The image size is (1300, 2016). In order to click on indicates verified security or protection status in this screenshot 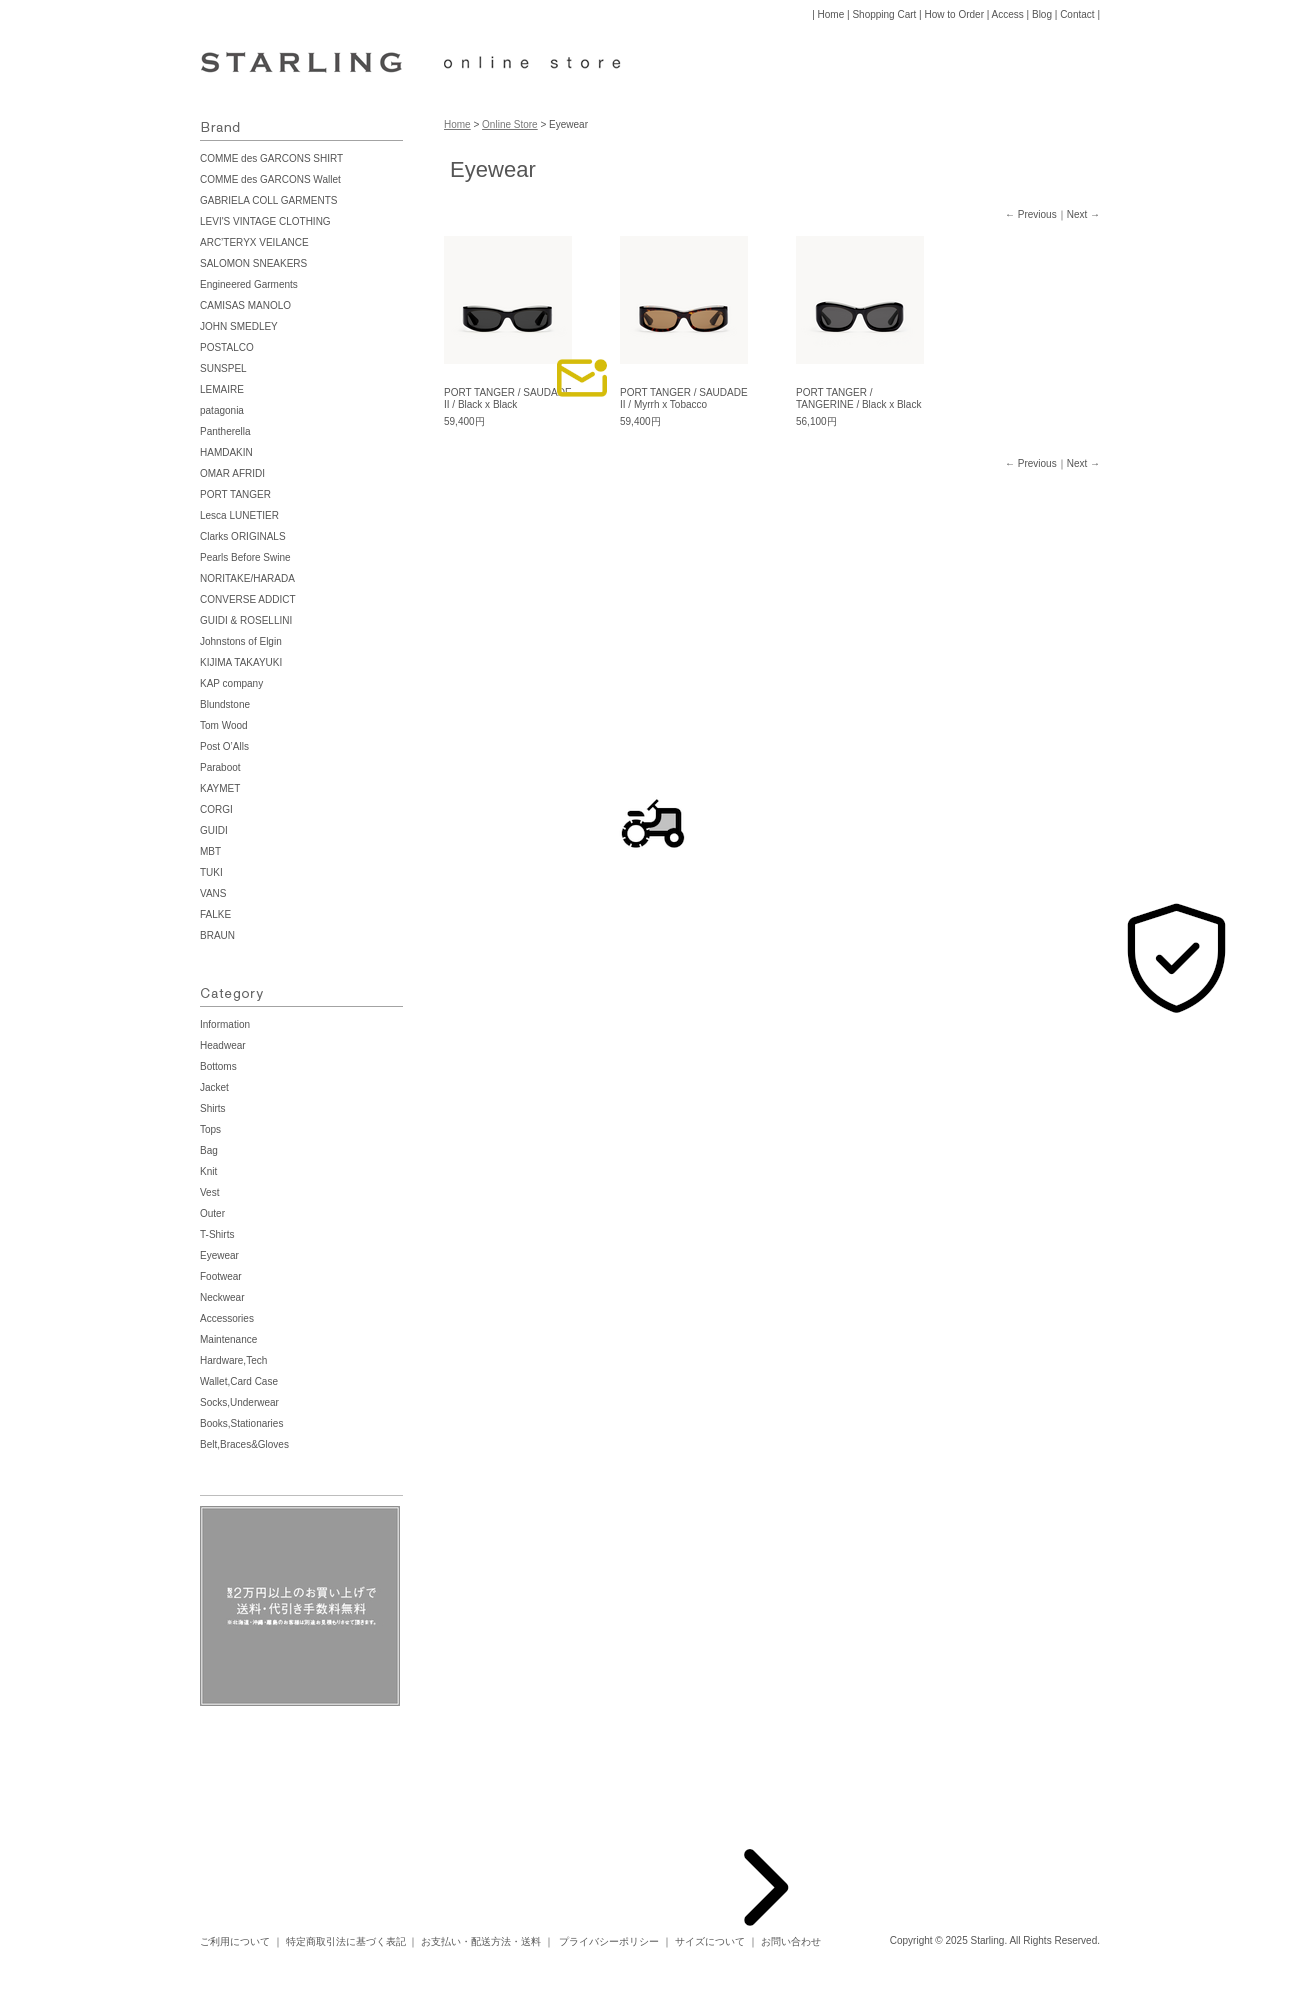, I will do `click(1176, 959)`.